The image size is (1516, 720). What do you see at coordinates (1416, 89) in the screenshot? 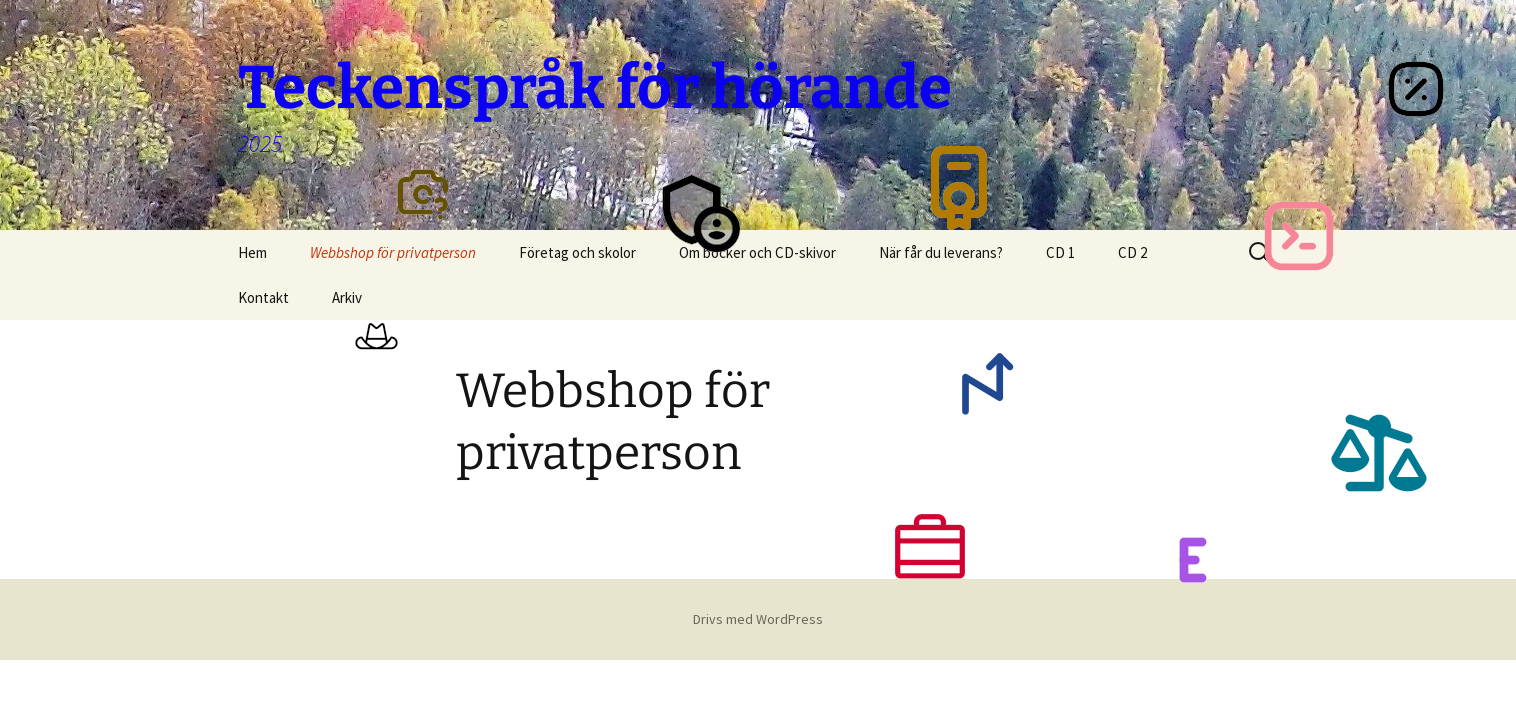
I see `view discount or promotional offer` at bounding box center [1416, 89].